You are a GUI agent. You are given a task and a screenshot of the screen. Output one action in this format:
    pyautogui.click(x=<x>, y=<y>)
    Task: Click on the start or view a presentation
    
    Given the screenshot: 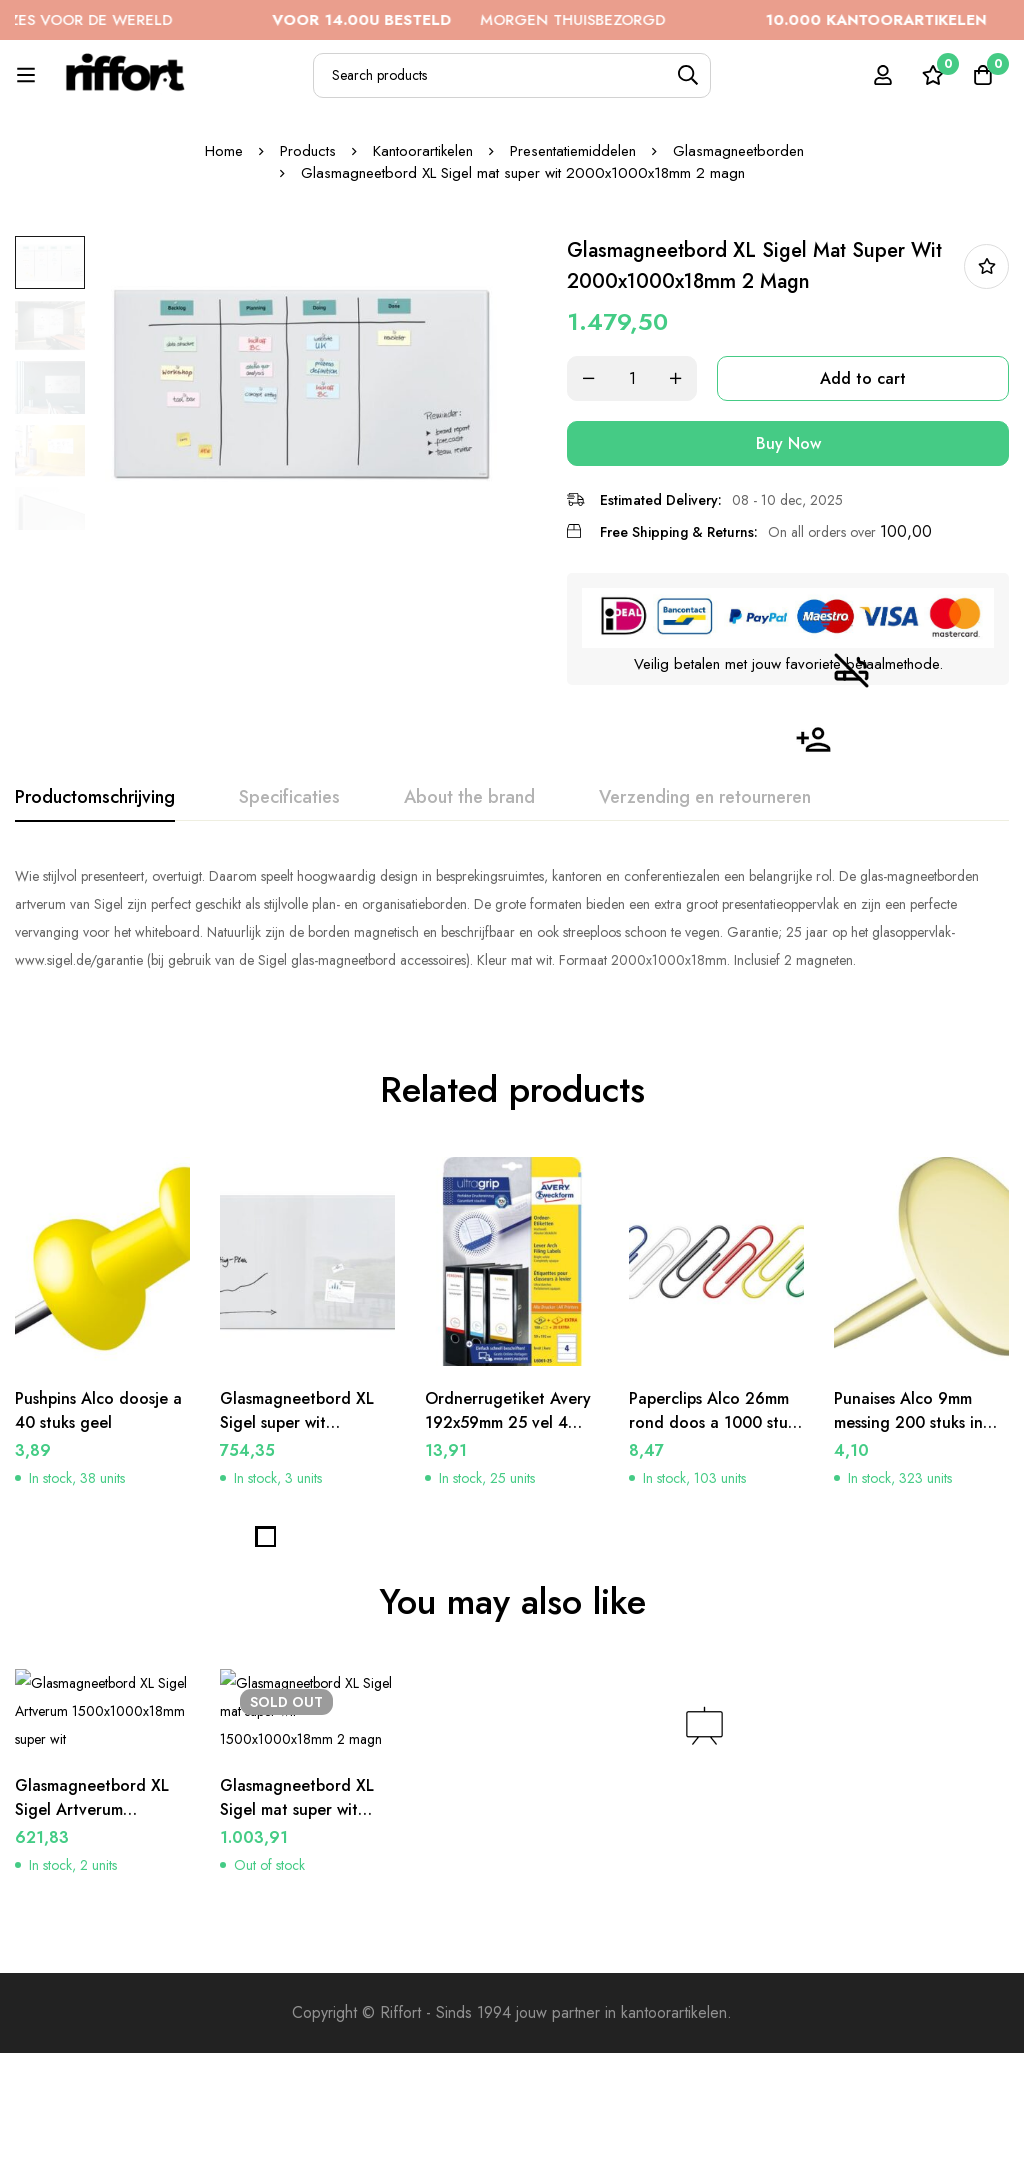 What is the action you would take?
    pyautogui.click(x=704, y=1726)
    